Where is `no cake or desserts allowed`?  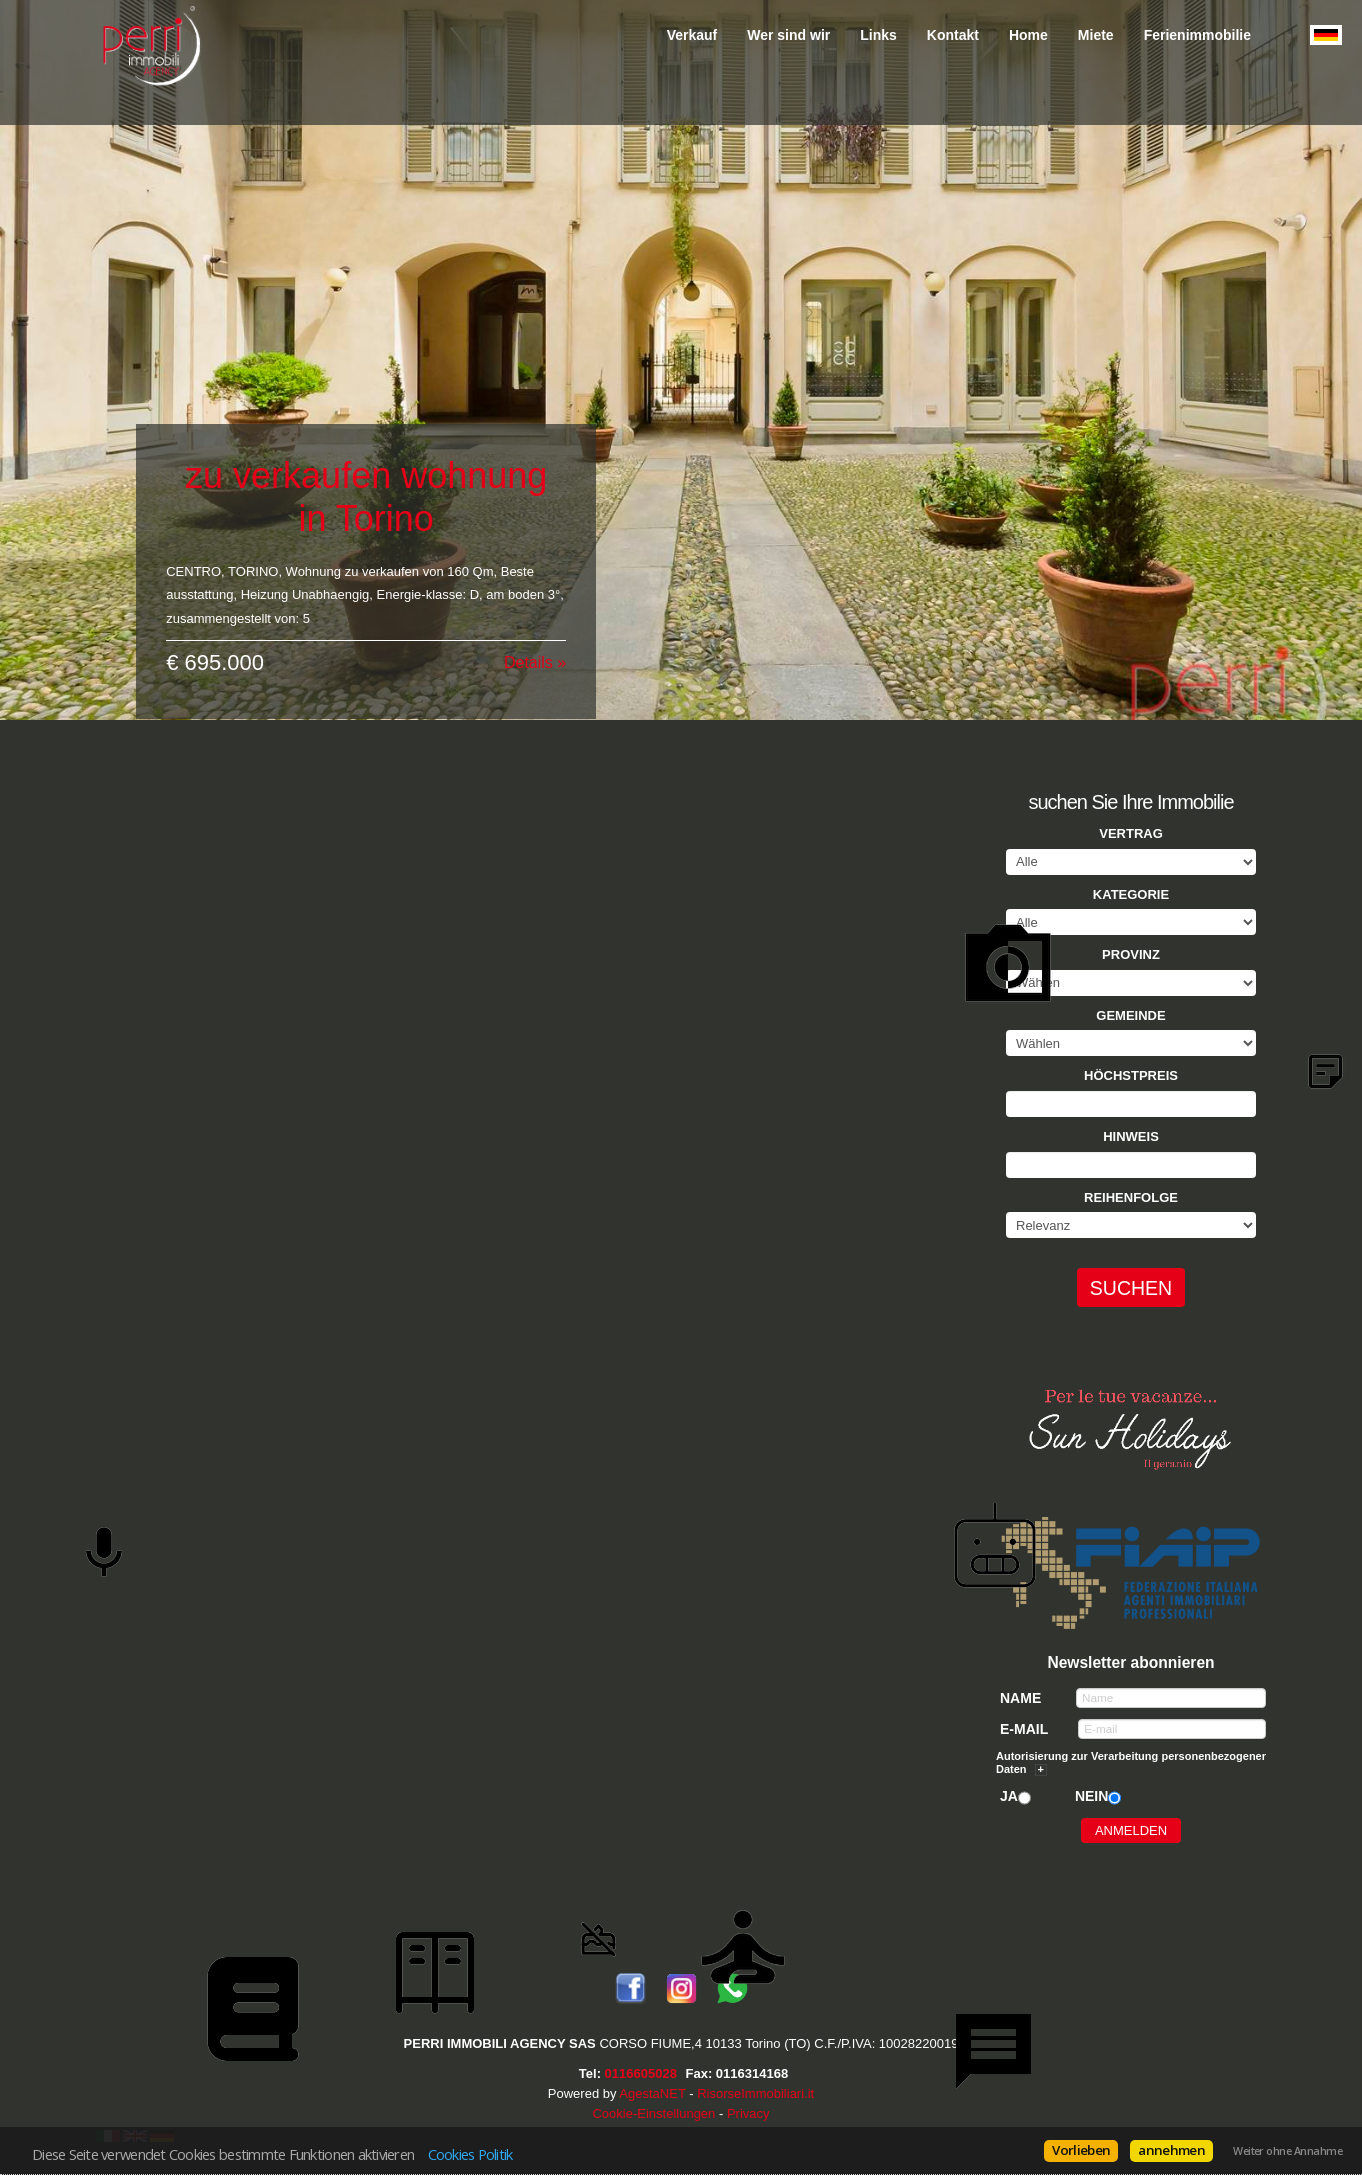 no cake or desserts allowed is located at coordinates (598, 1939).